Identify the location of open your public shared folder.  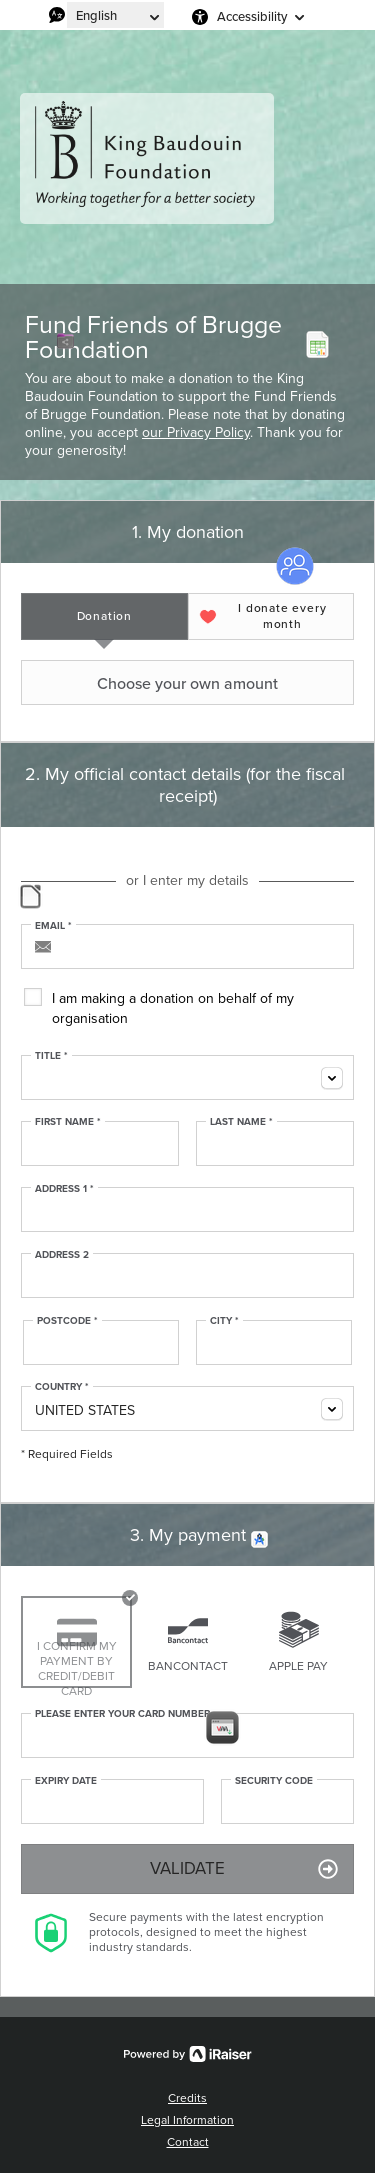
(65, 340).